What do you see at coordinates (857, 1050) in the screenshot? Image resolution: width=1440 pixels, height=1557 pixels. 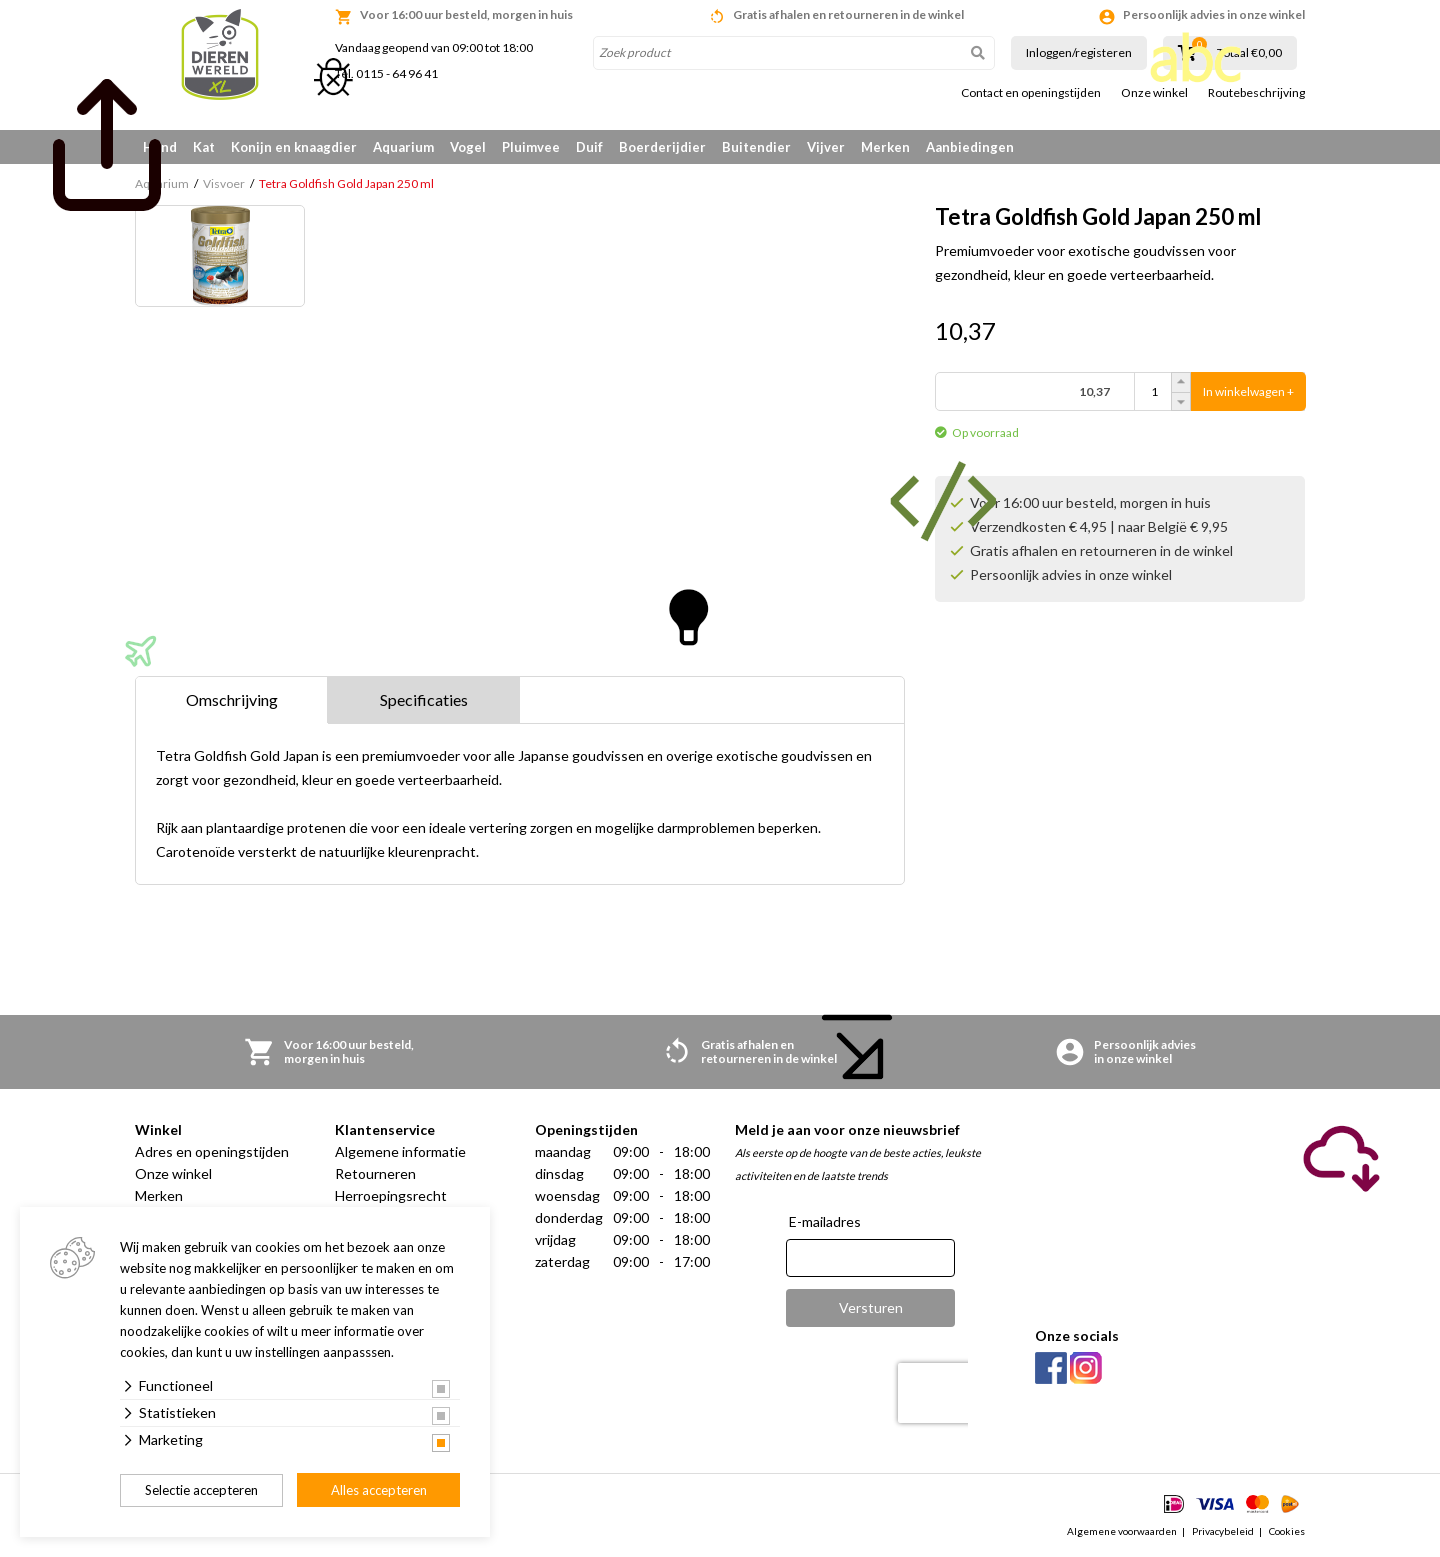 I see `move item to bottom-right corner` at bounding box center [857, 1050].